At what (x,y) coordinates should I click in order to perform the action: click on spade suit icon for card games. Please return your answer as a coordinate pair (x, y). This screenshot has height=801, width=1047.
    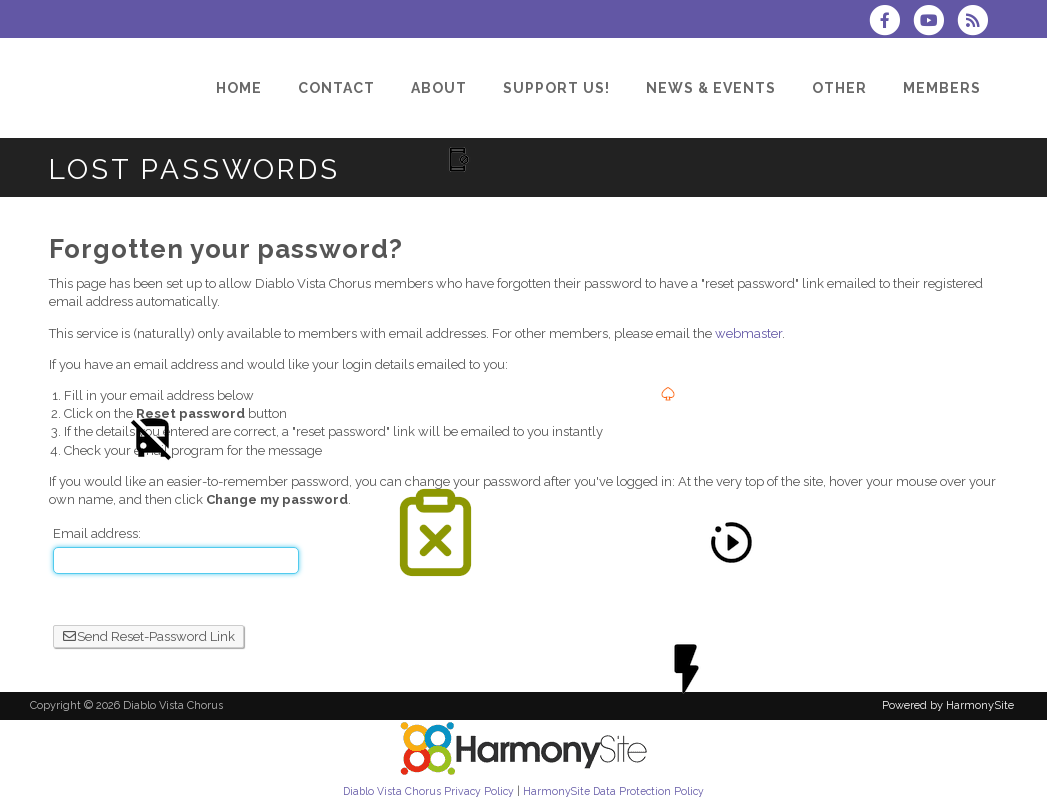
    Looking at the image, I should click on (668, 394).